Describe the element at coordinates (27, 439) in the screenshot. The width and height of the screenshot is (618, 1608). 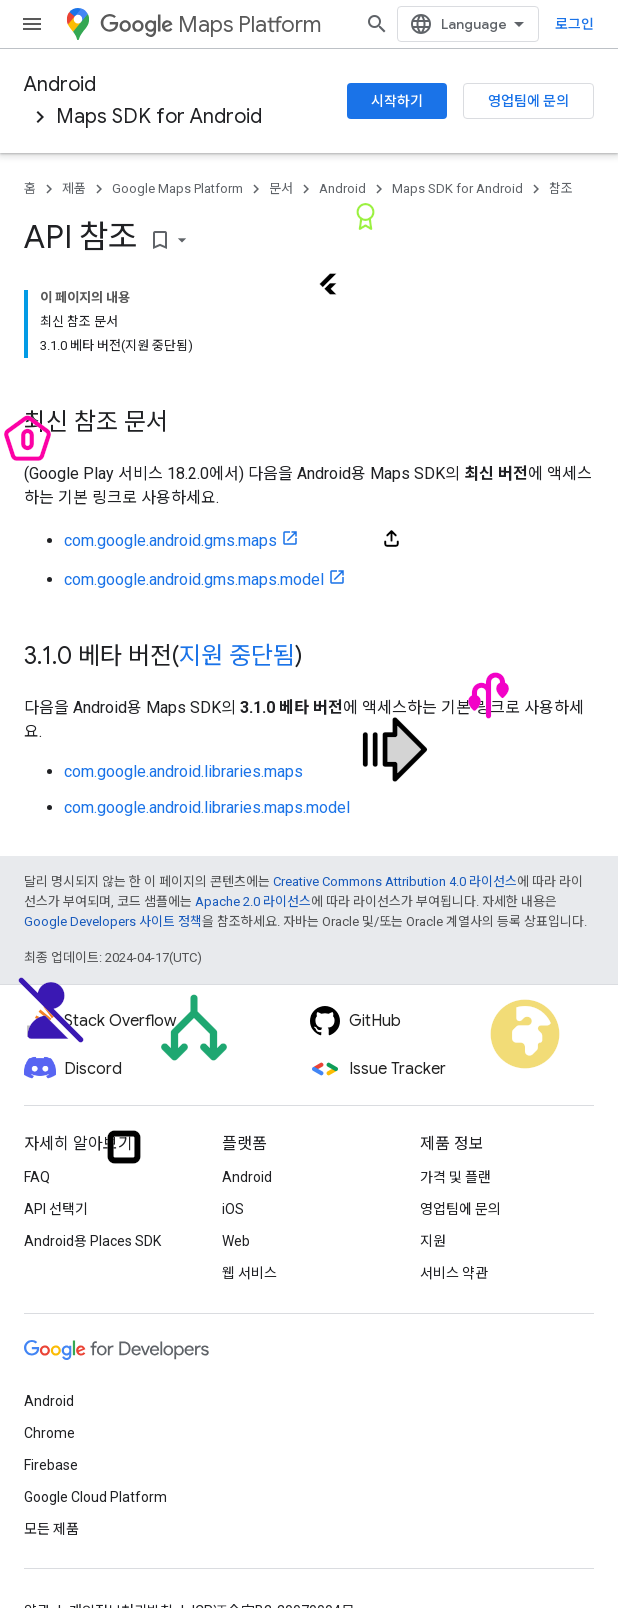
I see `indicates item zero or starting position in a sequence` at that location.